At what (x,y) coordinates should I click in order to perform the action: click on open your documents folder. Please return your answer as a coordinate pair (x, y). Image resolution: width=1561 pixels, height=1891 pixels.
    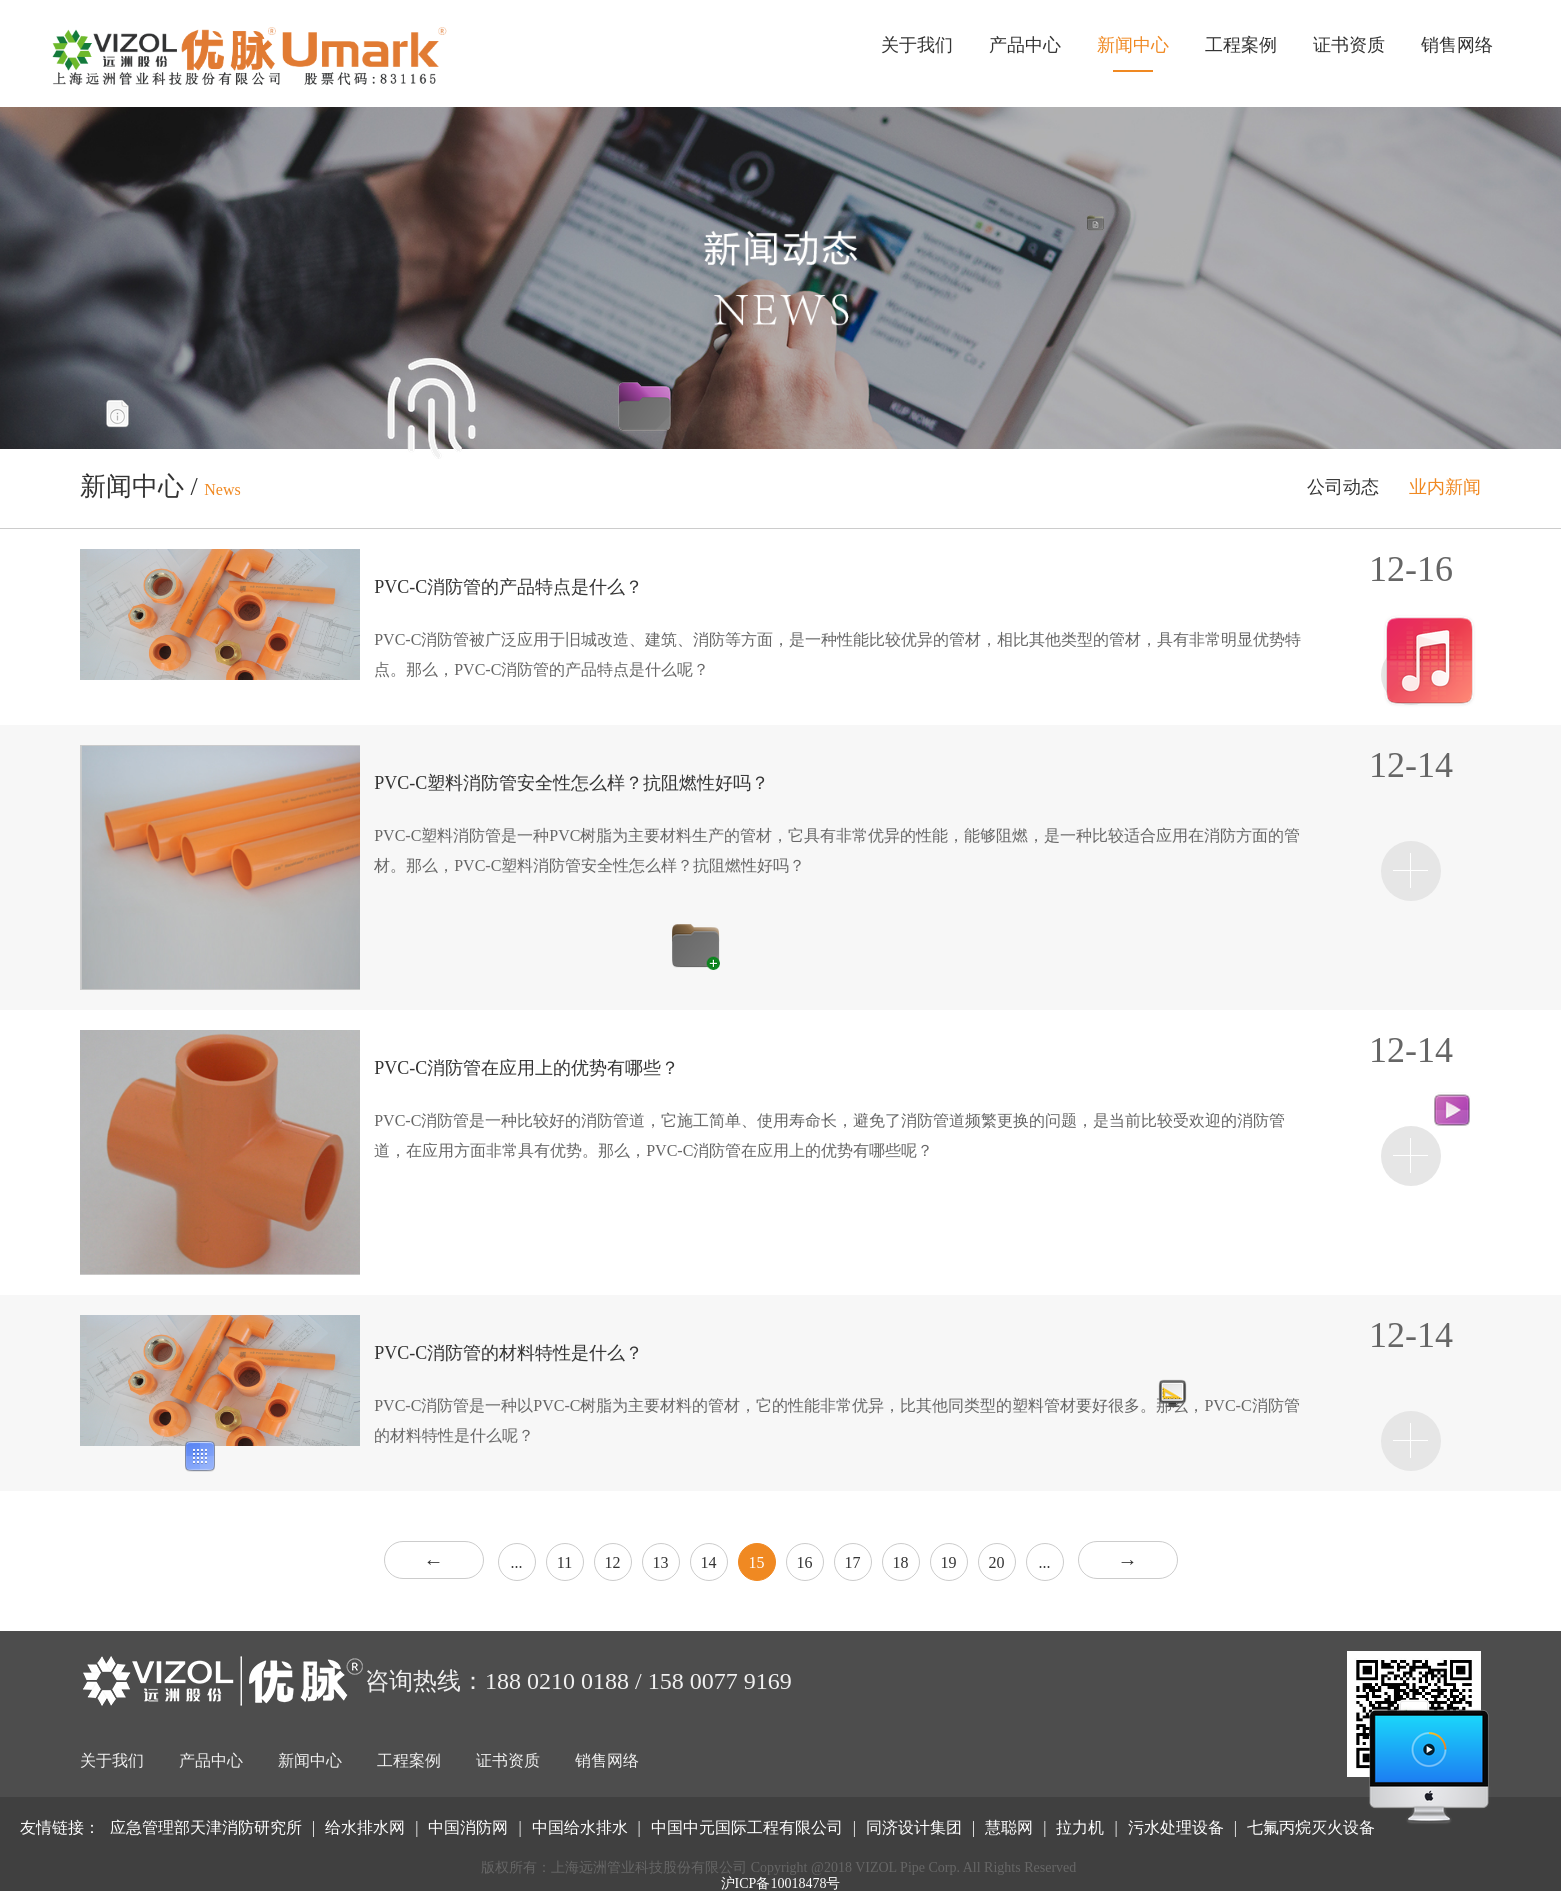
    Looking at the image, I should click on (1095, 222).